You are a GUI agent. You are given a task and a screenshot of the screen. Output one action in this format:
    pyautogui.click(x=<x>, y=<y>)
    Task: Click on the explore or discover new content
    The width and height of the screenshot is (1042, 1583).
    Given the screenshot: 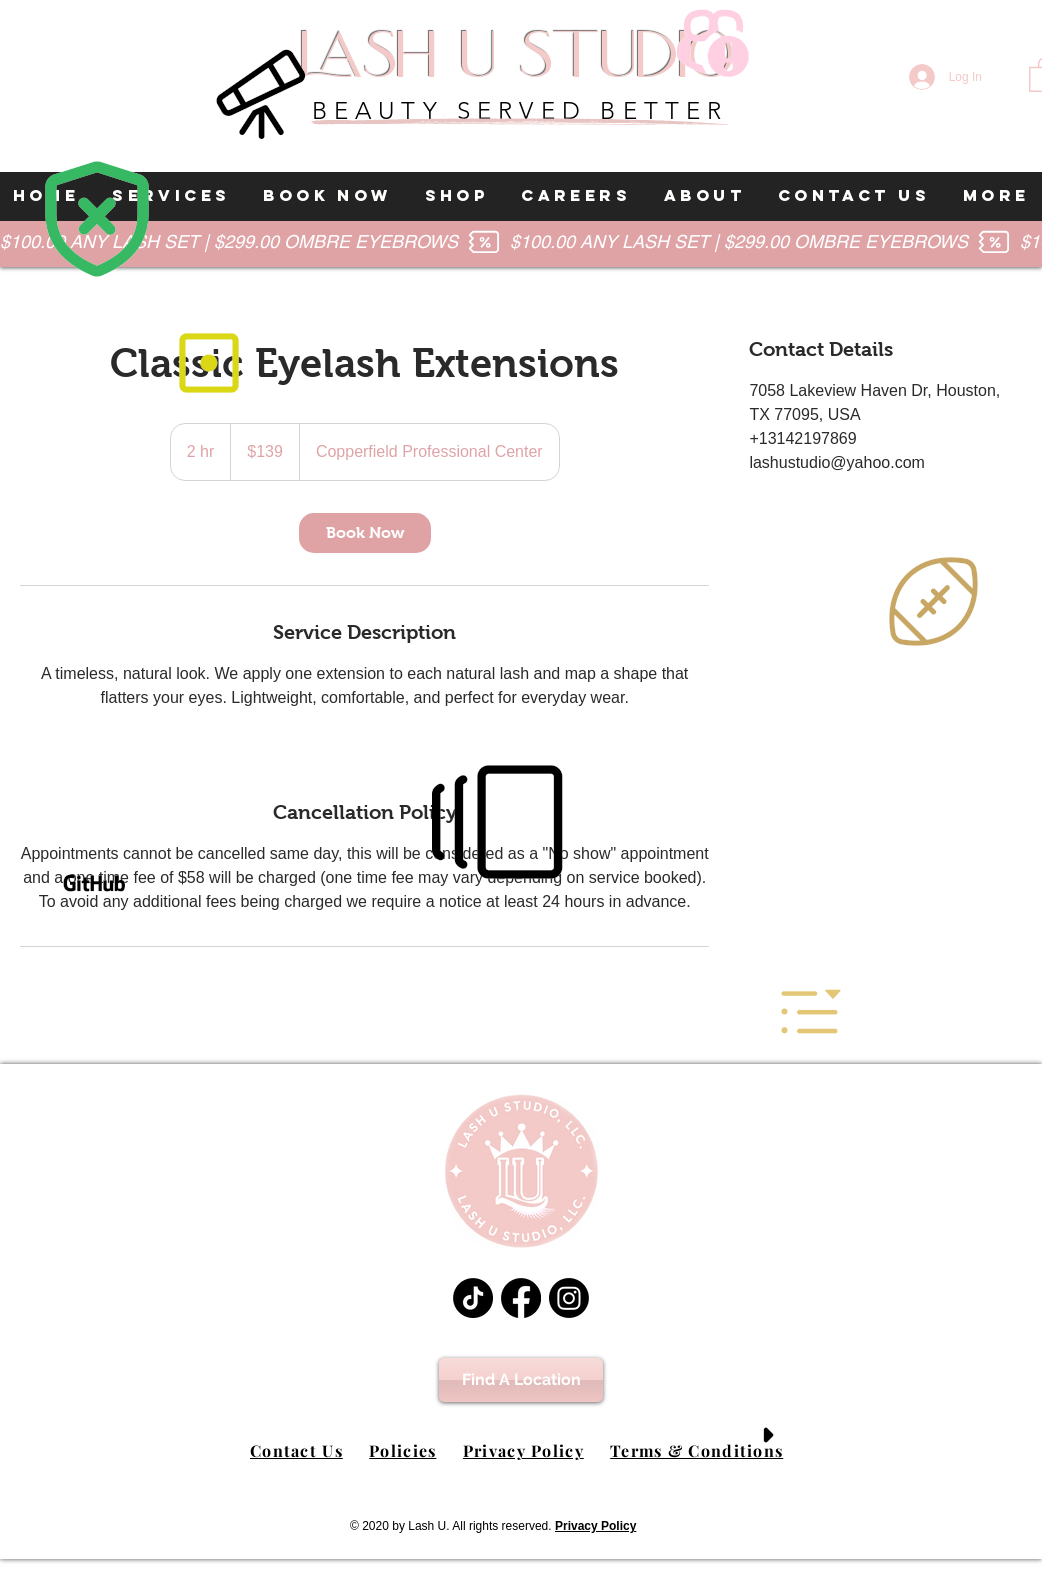 What is the action you would take?
    pyautogui.click(x=262, y=92)
    